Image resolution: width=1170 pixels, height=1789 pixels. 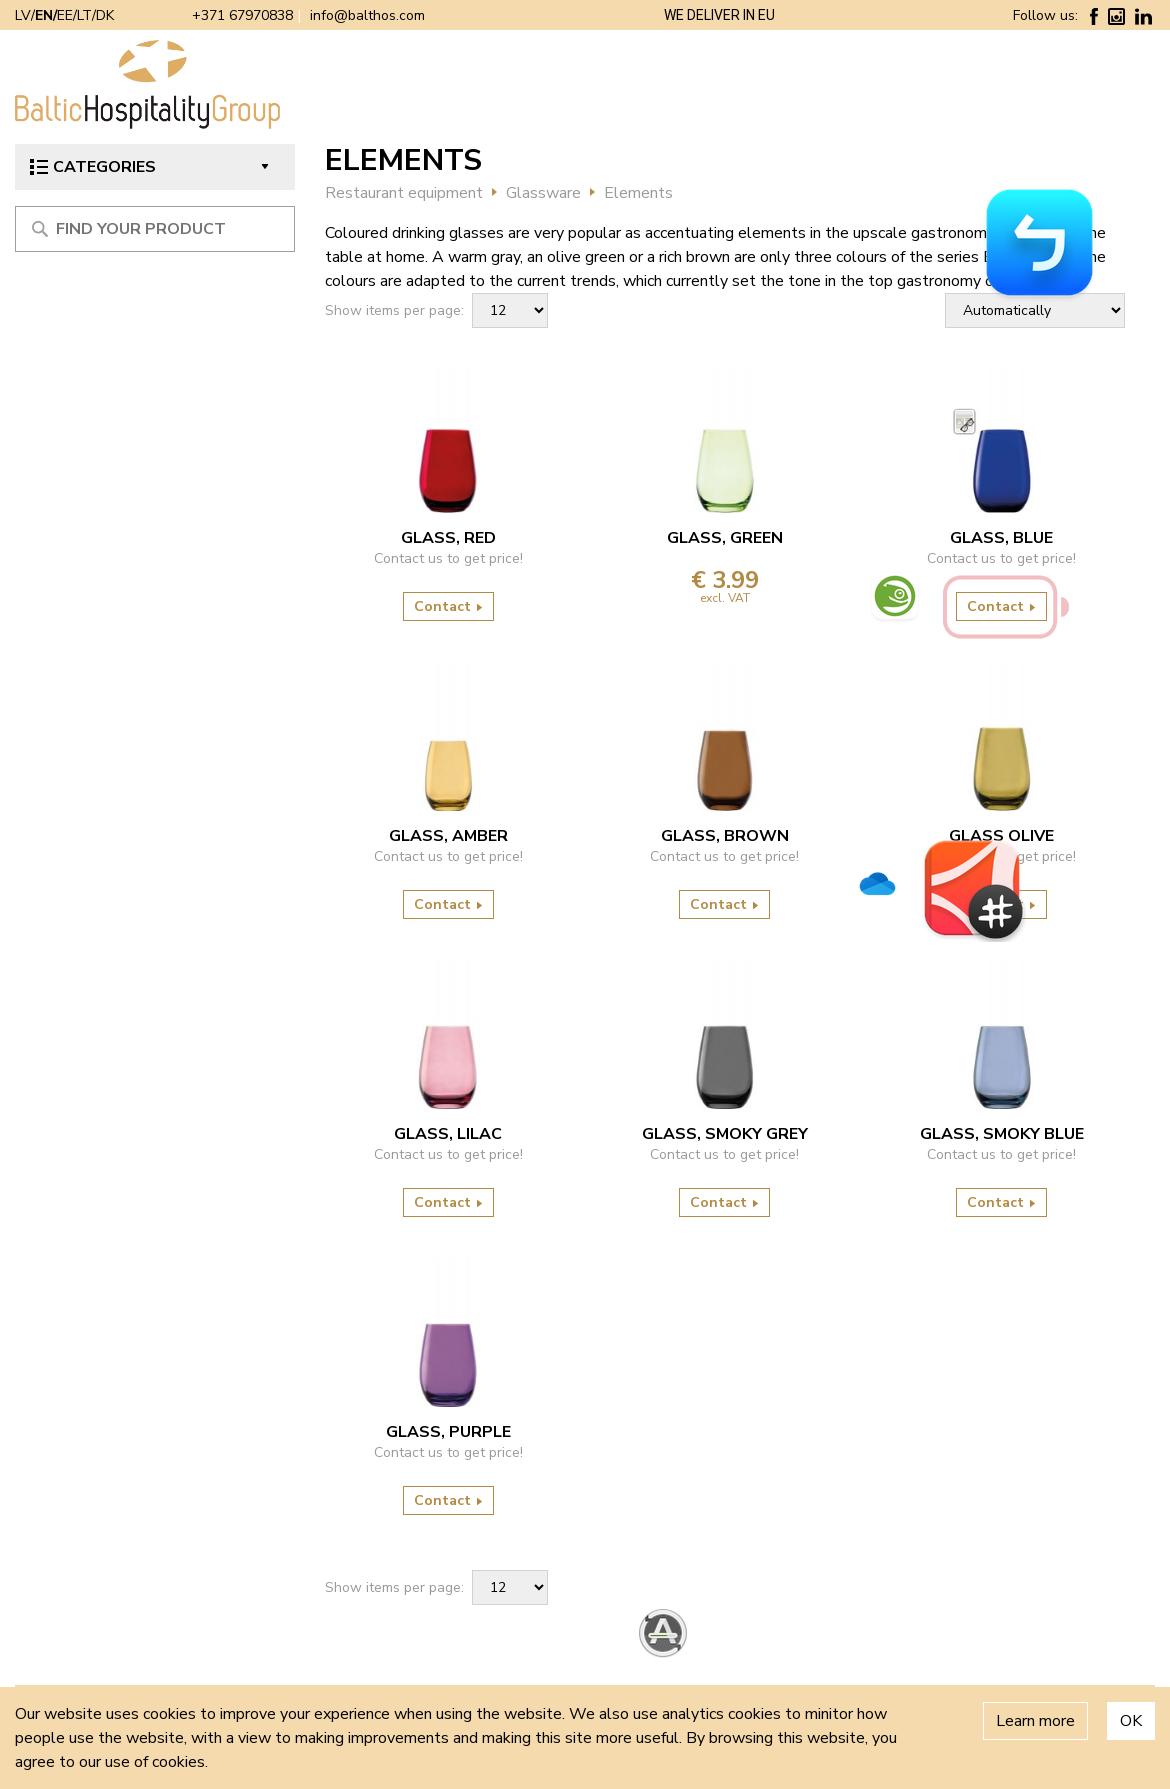 What do you see at coordinates (877, 883) in the screenshot?
I see `open microsoft onedrive` at bounding box center [877, 883].